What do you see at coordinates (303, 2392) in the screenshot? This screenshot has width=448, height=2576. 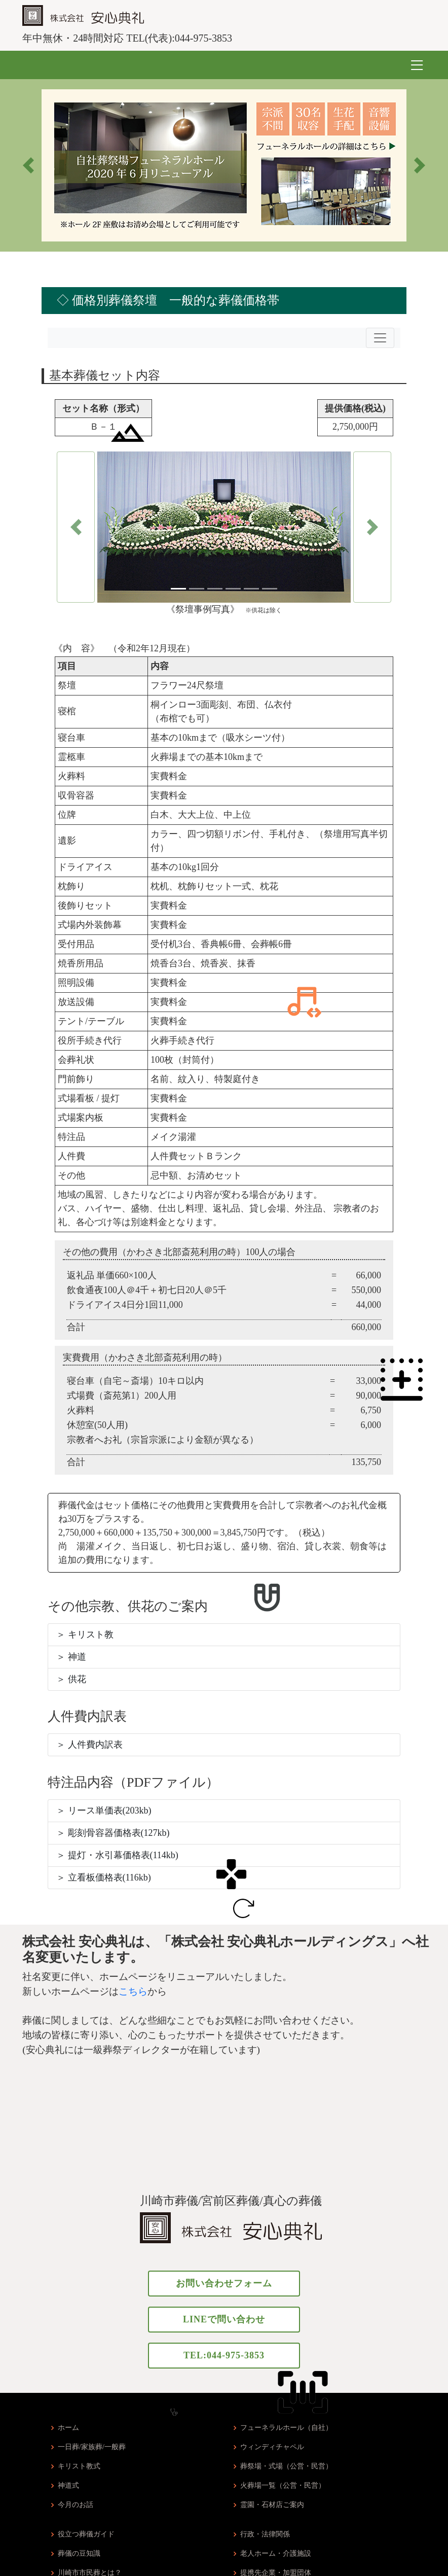 I see `scan a barcode` at bounding box center [303, 2392].